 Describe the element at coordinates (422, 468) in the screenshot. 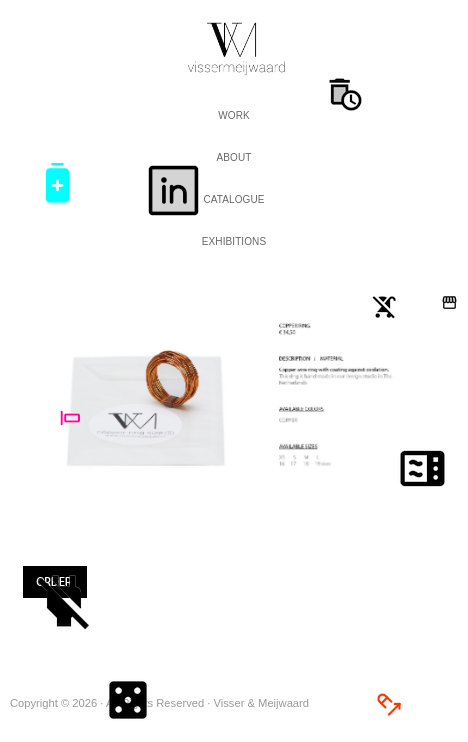

I see `access microwave controls or settings` at that location.